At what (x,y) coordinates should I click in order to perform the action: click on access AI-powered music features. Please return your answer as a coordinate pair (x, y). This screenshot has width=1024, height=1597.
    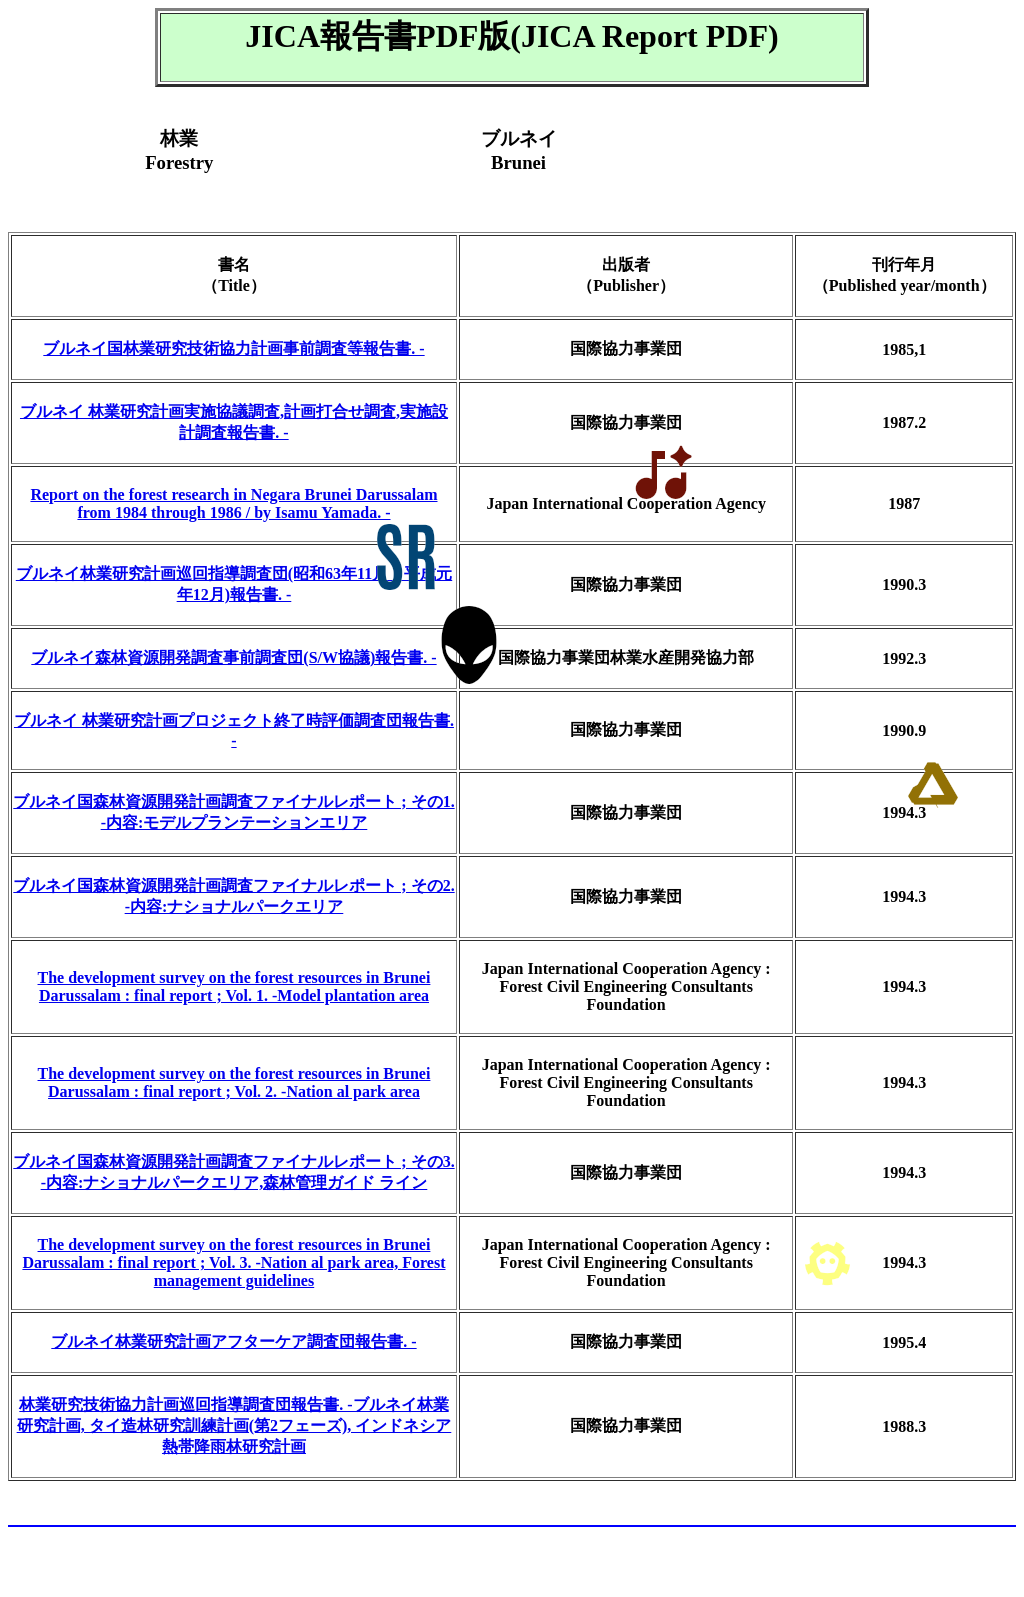
    Looking at the image, I should click on (665, 475).